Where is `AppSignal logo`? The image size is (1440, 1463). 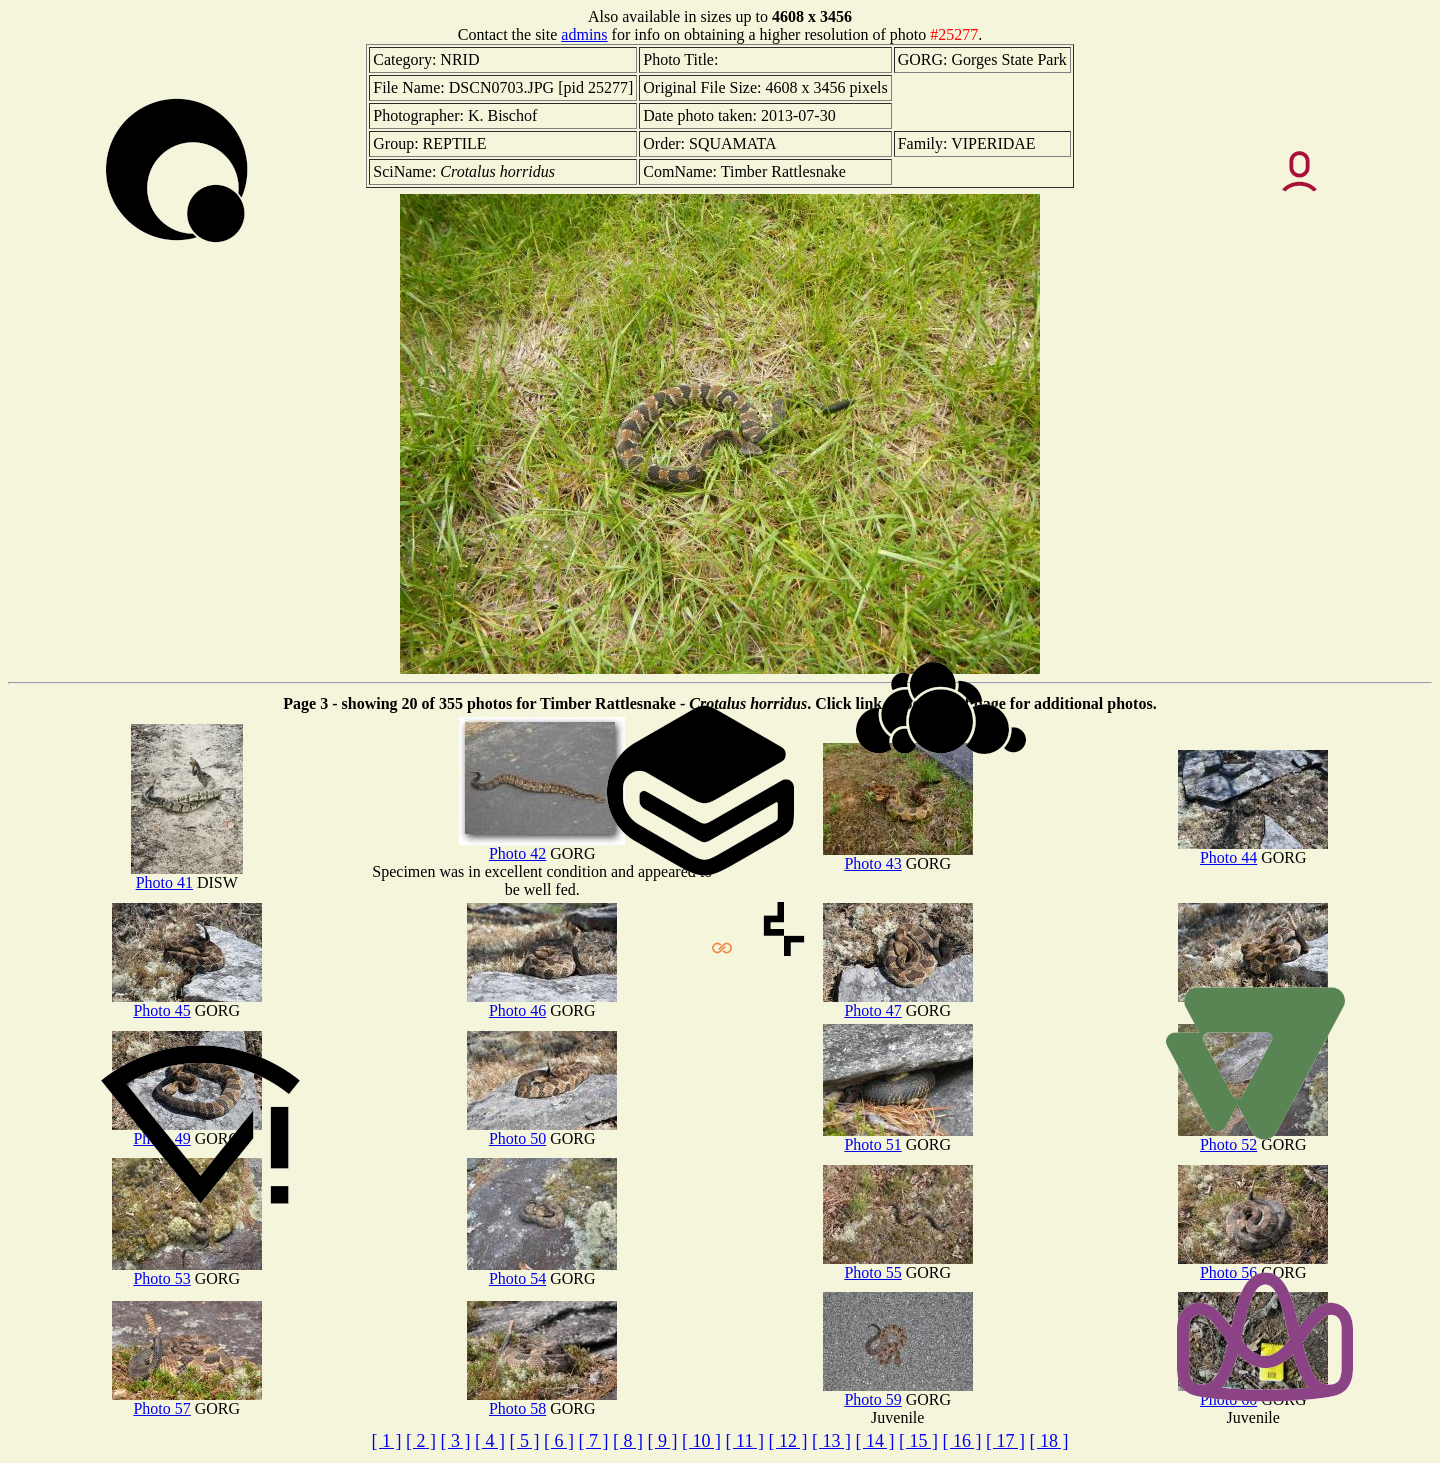
AppSignal logo is located at coordinates (1265, 1337).